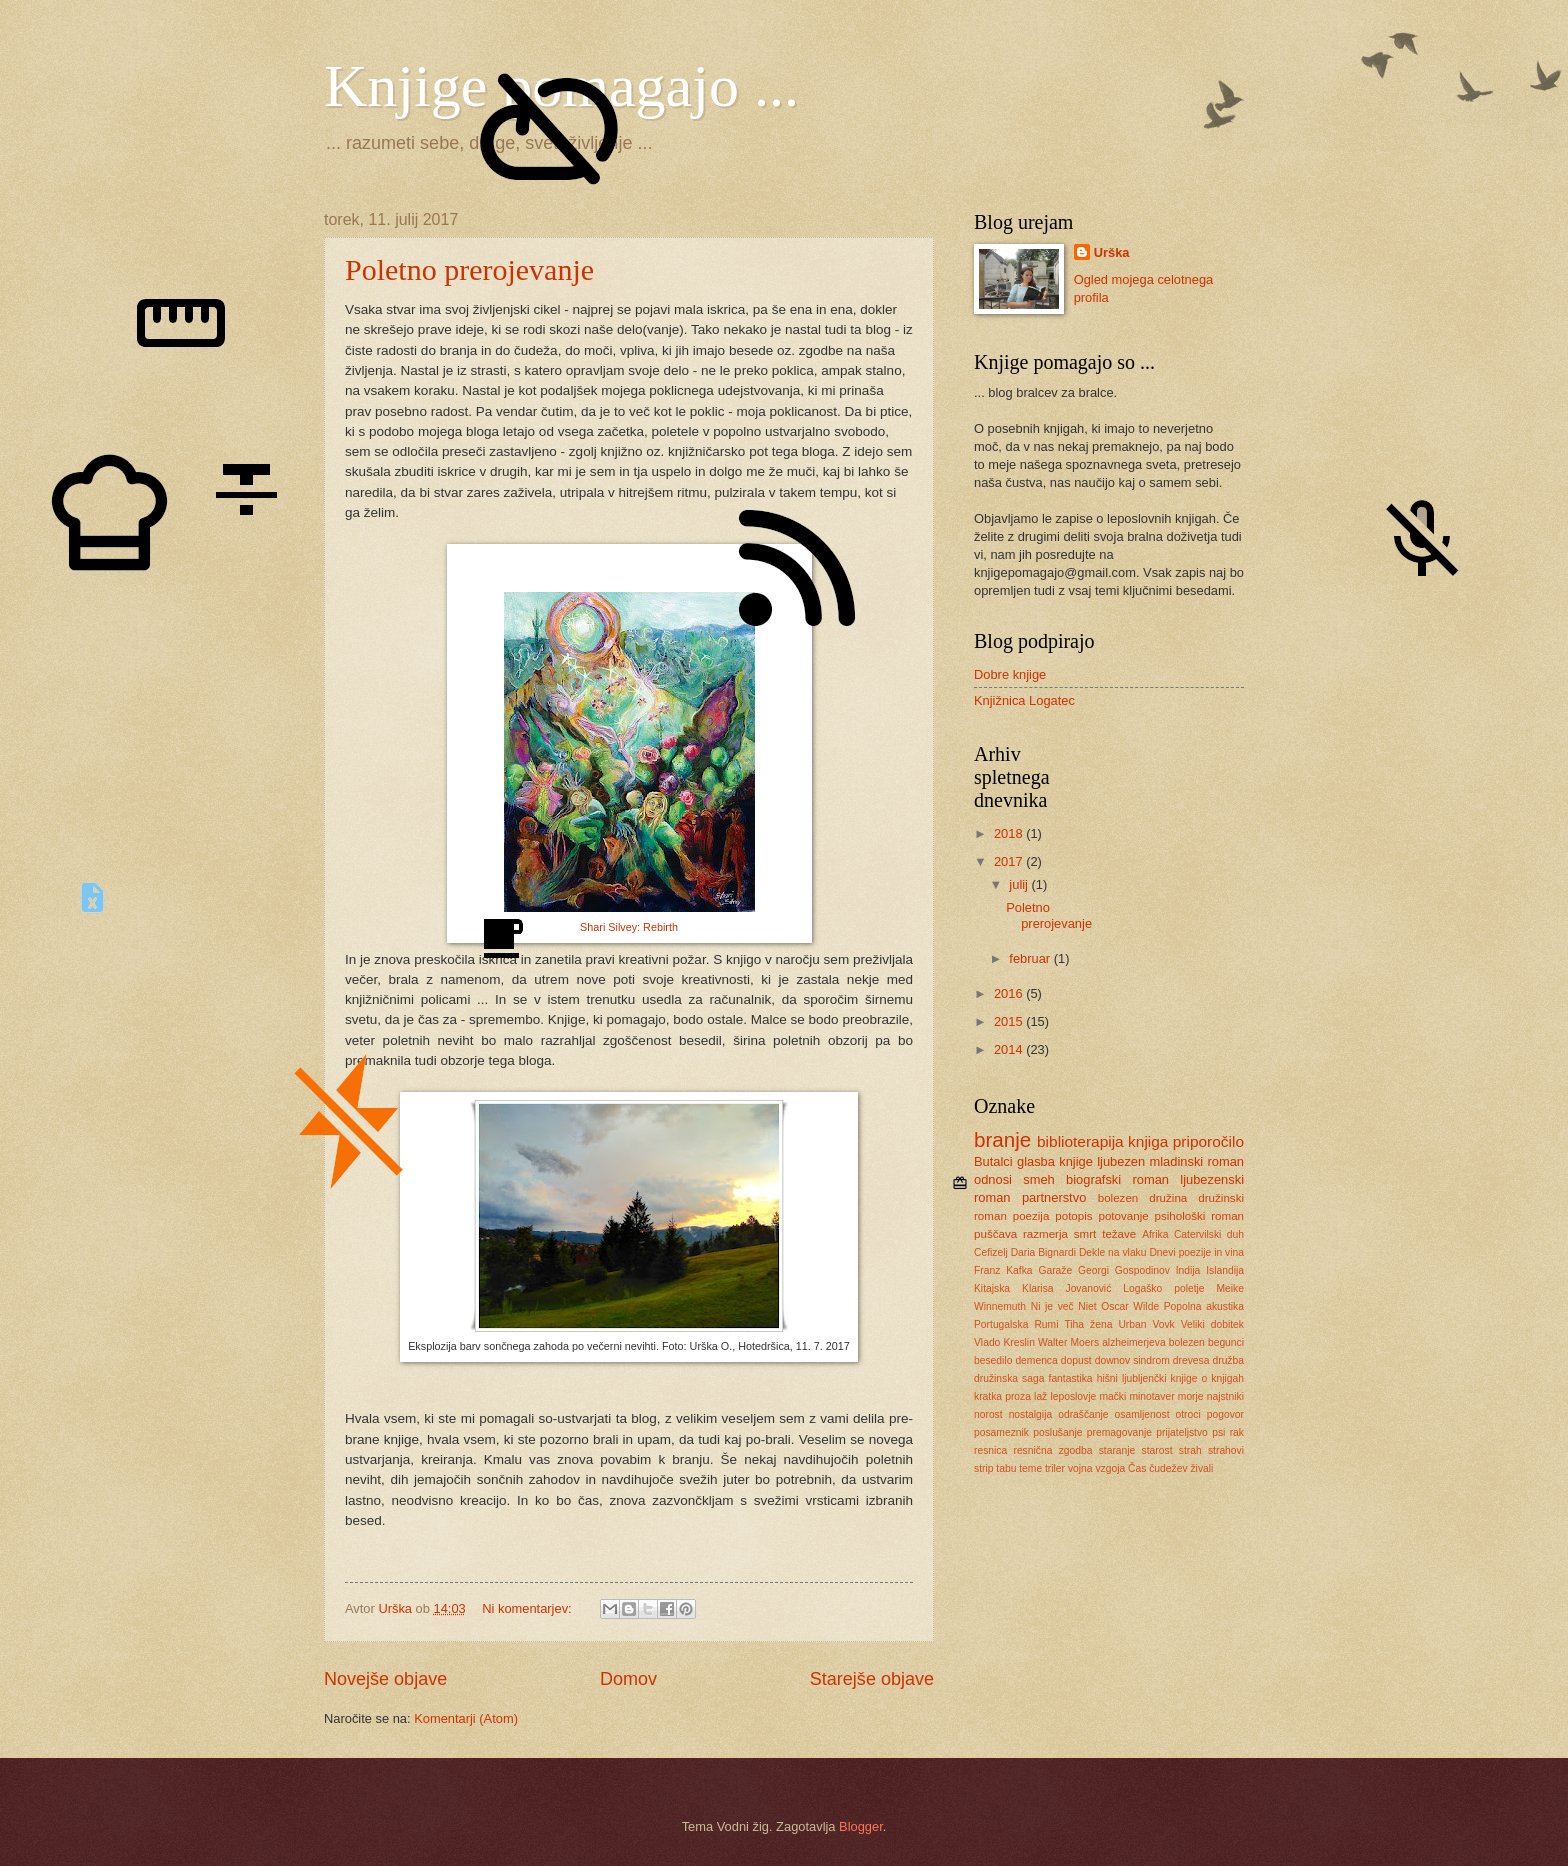 The width and height of the screenshot is (1568, 1866). I want to click on mute your microphone, so click(1422, 540).